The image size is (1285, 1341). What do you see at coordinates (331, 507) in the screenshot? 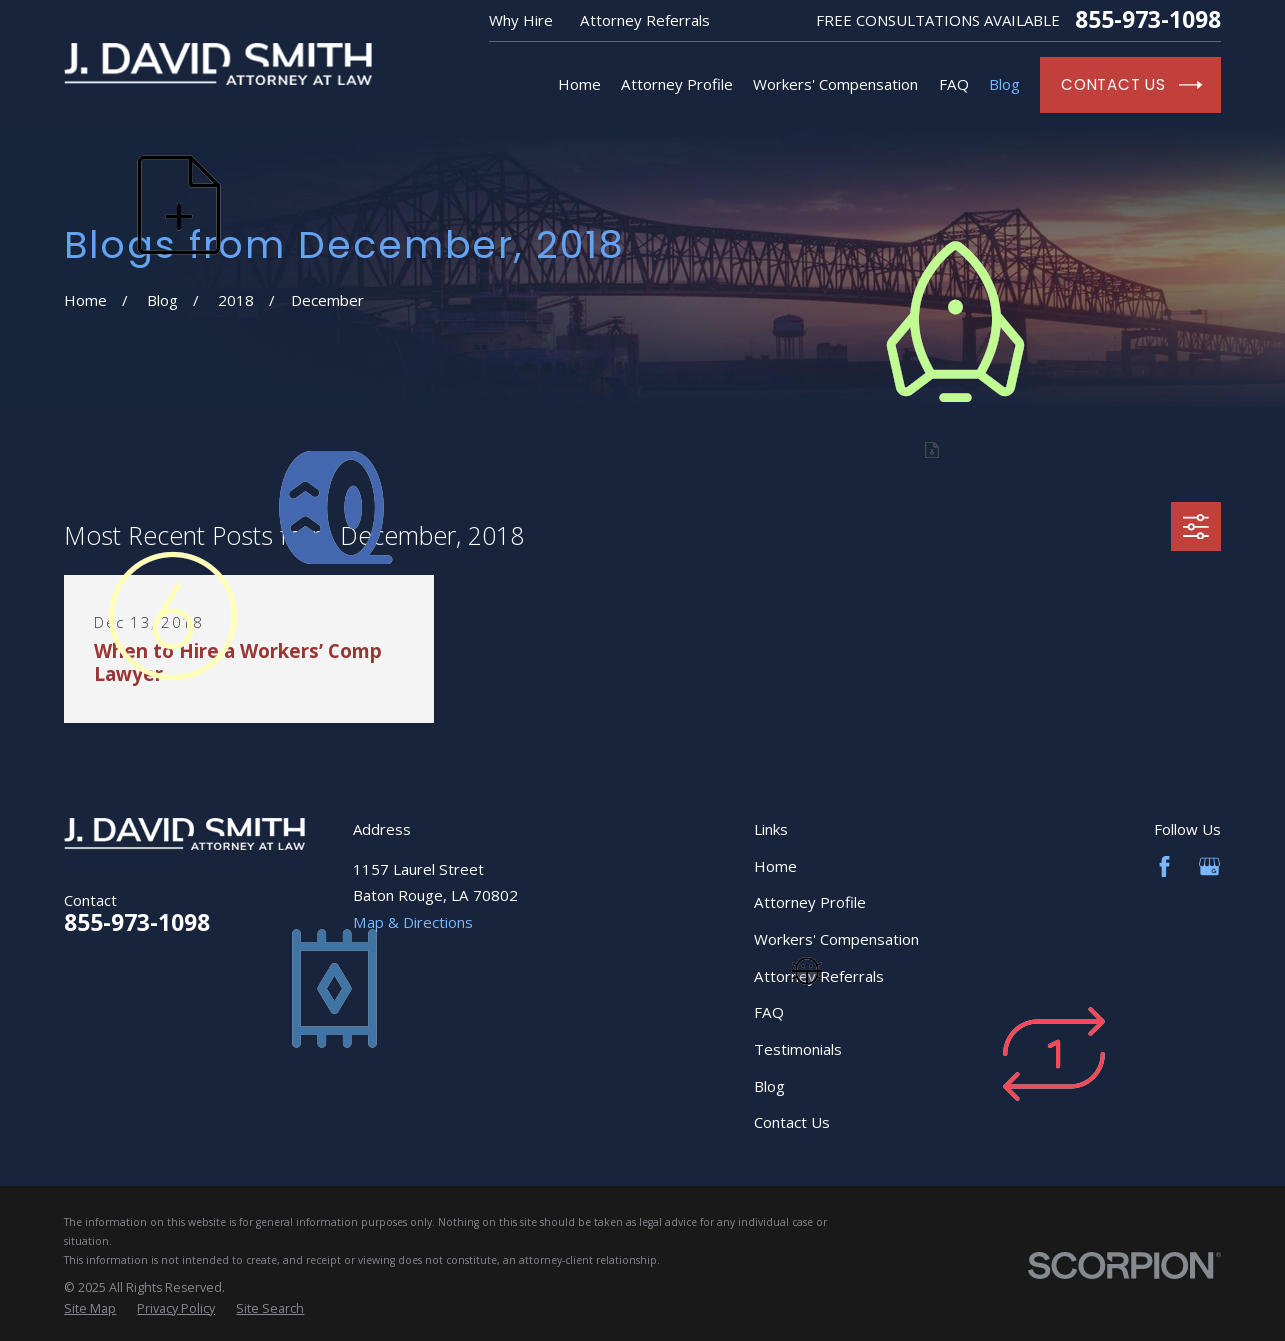
I see `view tire pressure or status` at bounding box center [331, 507].